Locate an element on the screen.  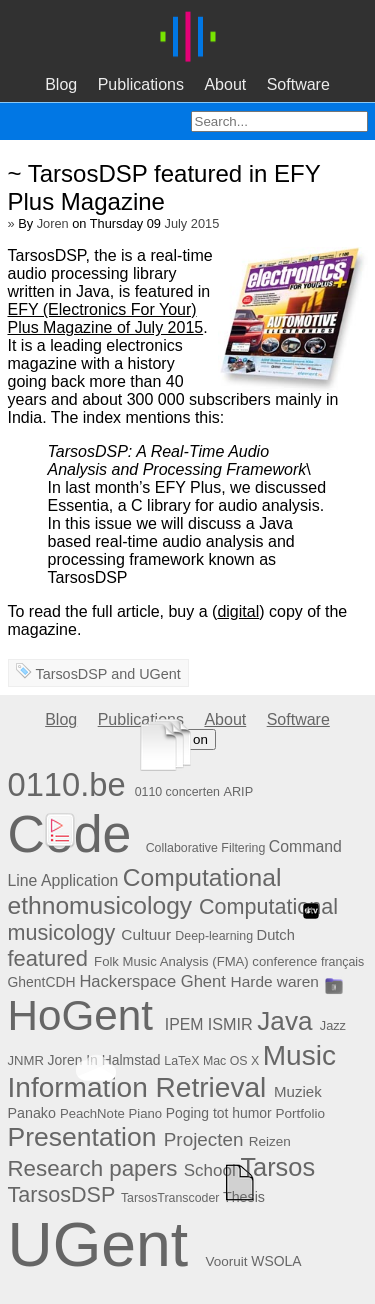
generic file in sidebar navigation is located at coordinates (239, 1182).